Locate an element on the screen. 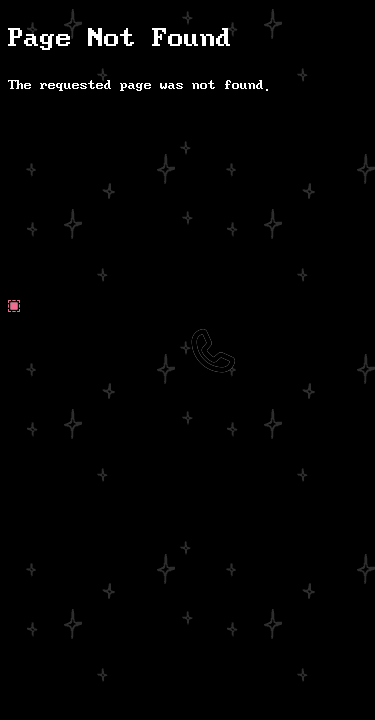  make a phone call is located at coordinates (212, 351).